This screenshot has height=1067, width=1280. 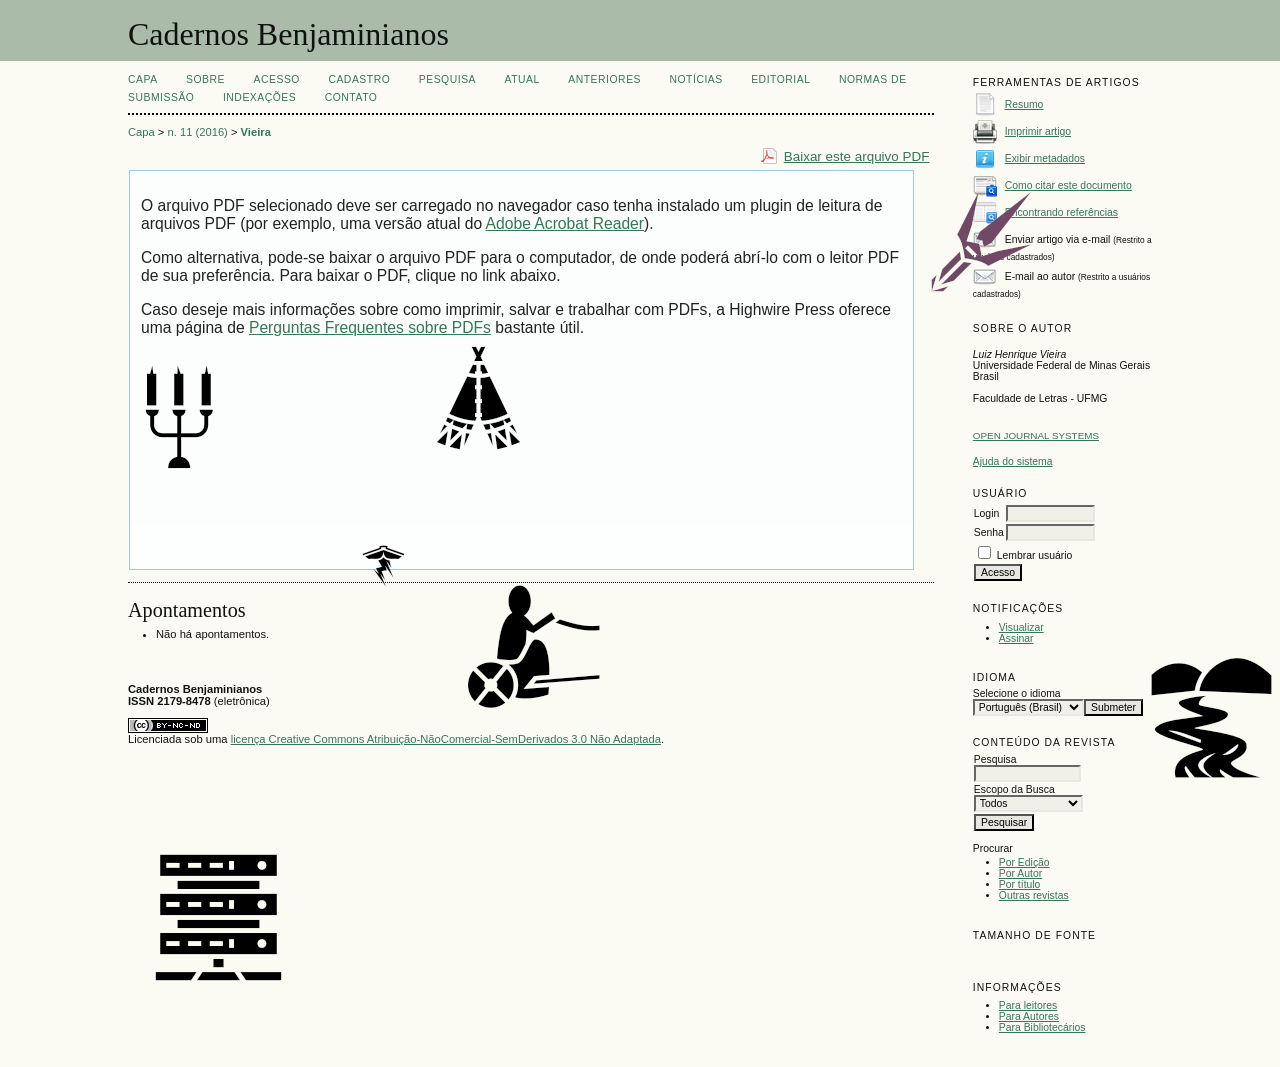 I want to click on access camping or outdoor activity features, so click(x=478, y=398).